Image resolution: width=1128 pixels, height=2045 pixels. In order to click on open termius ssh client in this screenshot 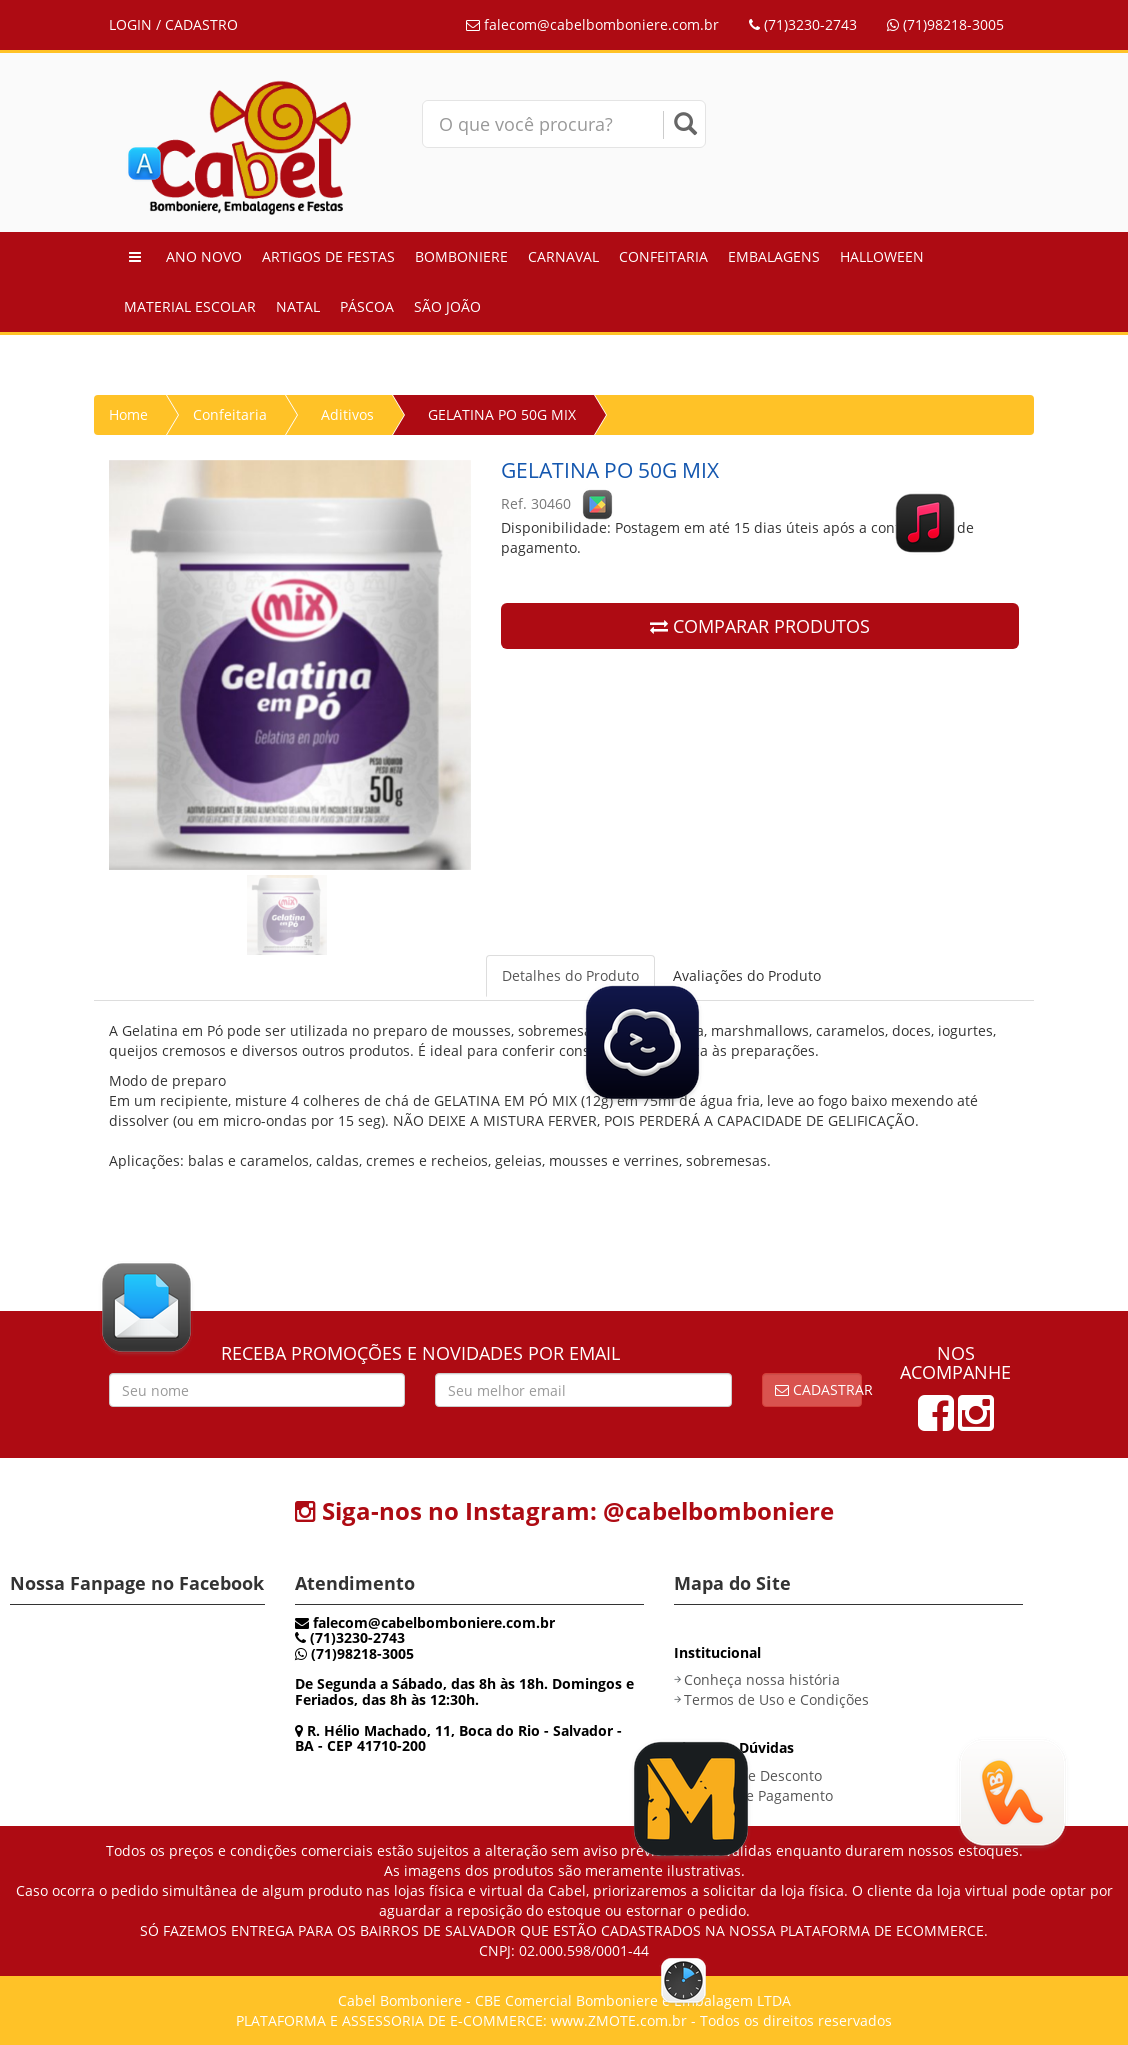, I will do `click(642, 1042)`.